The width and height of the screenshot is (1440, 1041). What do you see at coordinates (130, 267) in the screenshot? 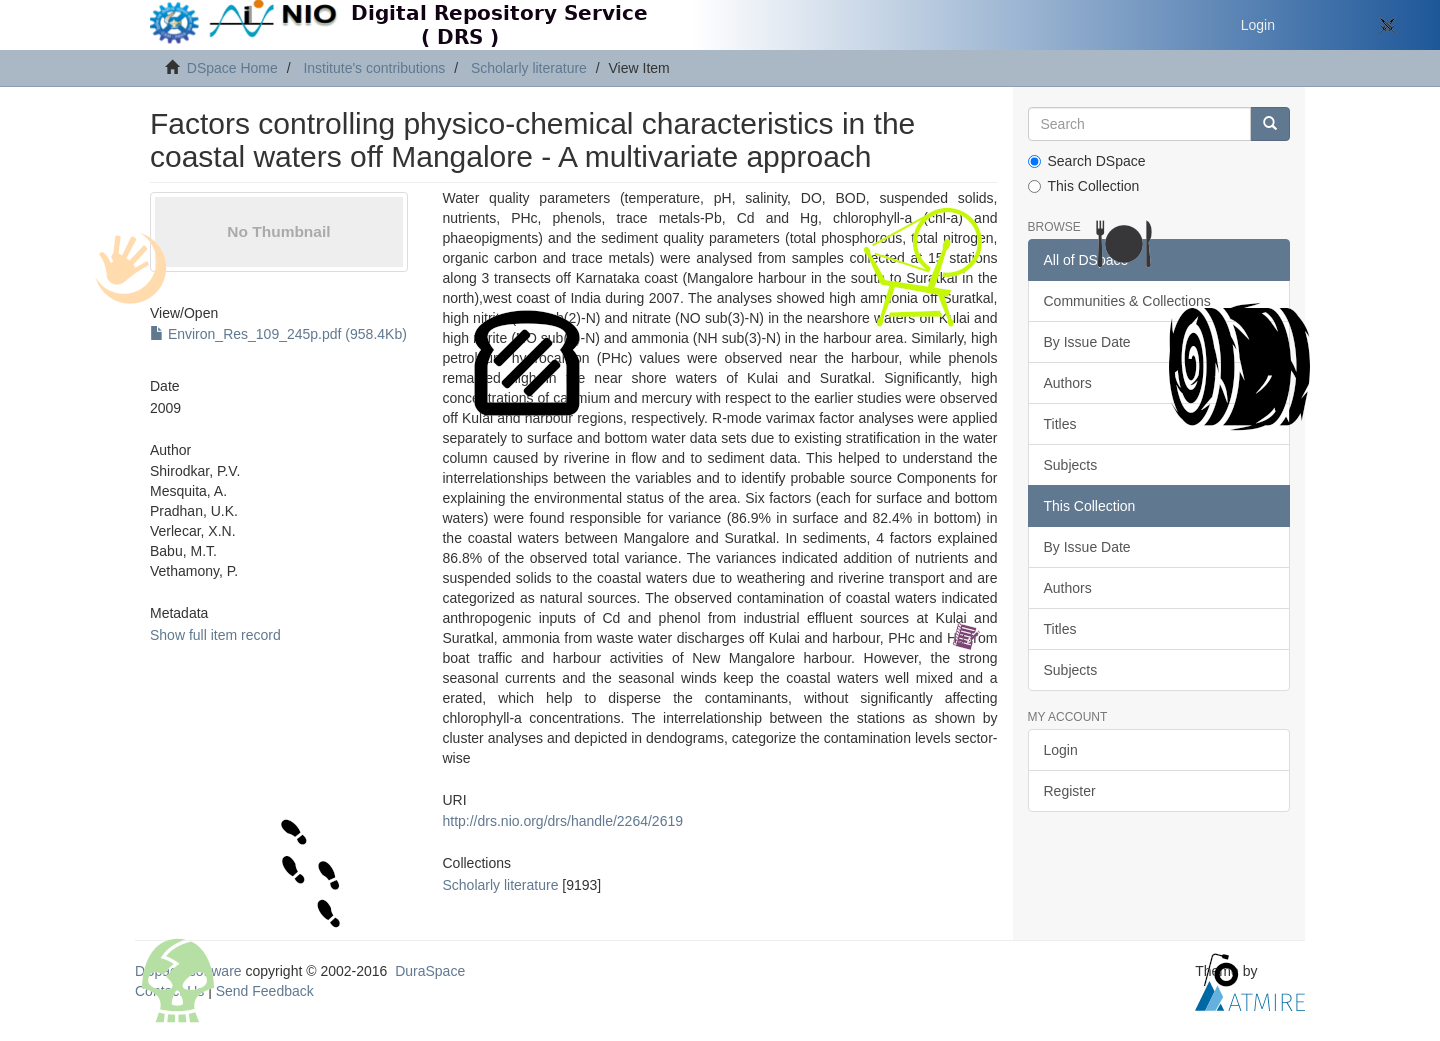
I see `slap or hit action in a game` at bounding box center [130, 267].